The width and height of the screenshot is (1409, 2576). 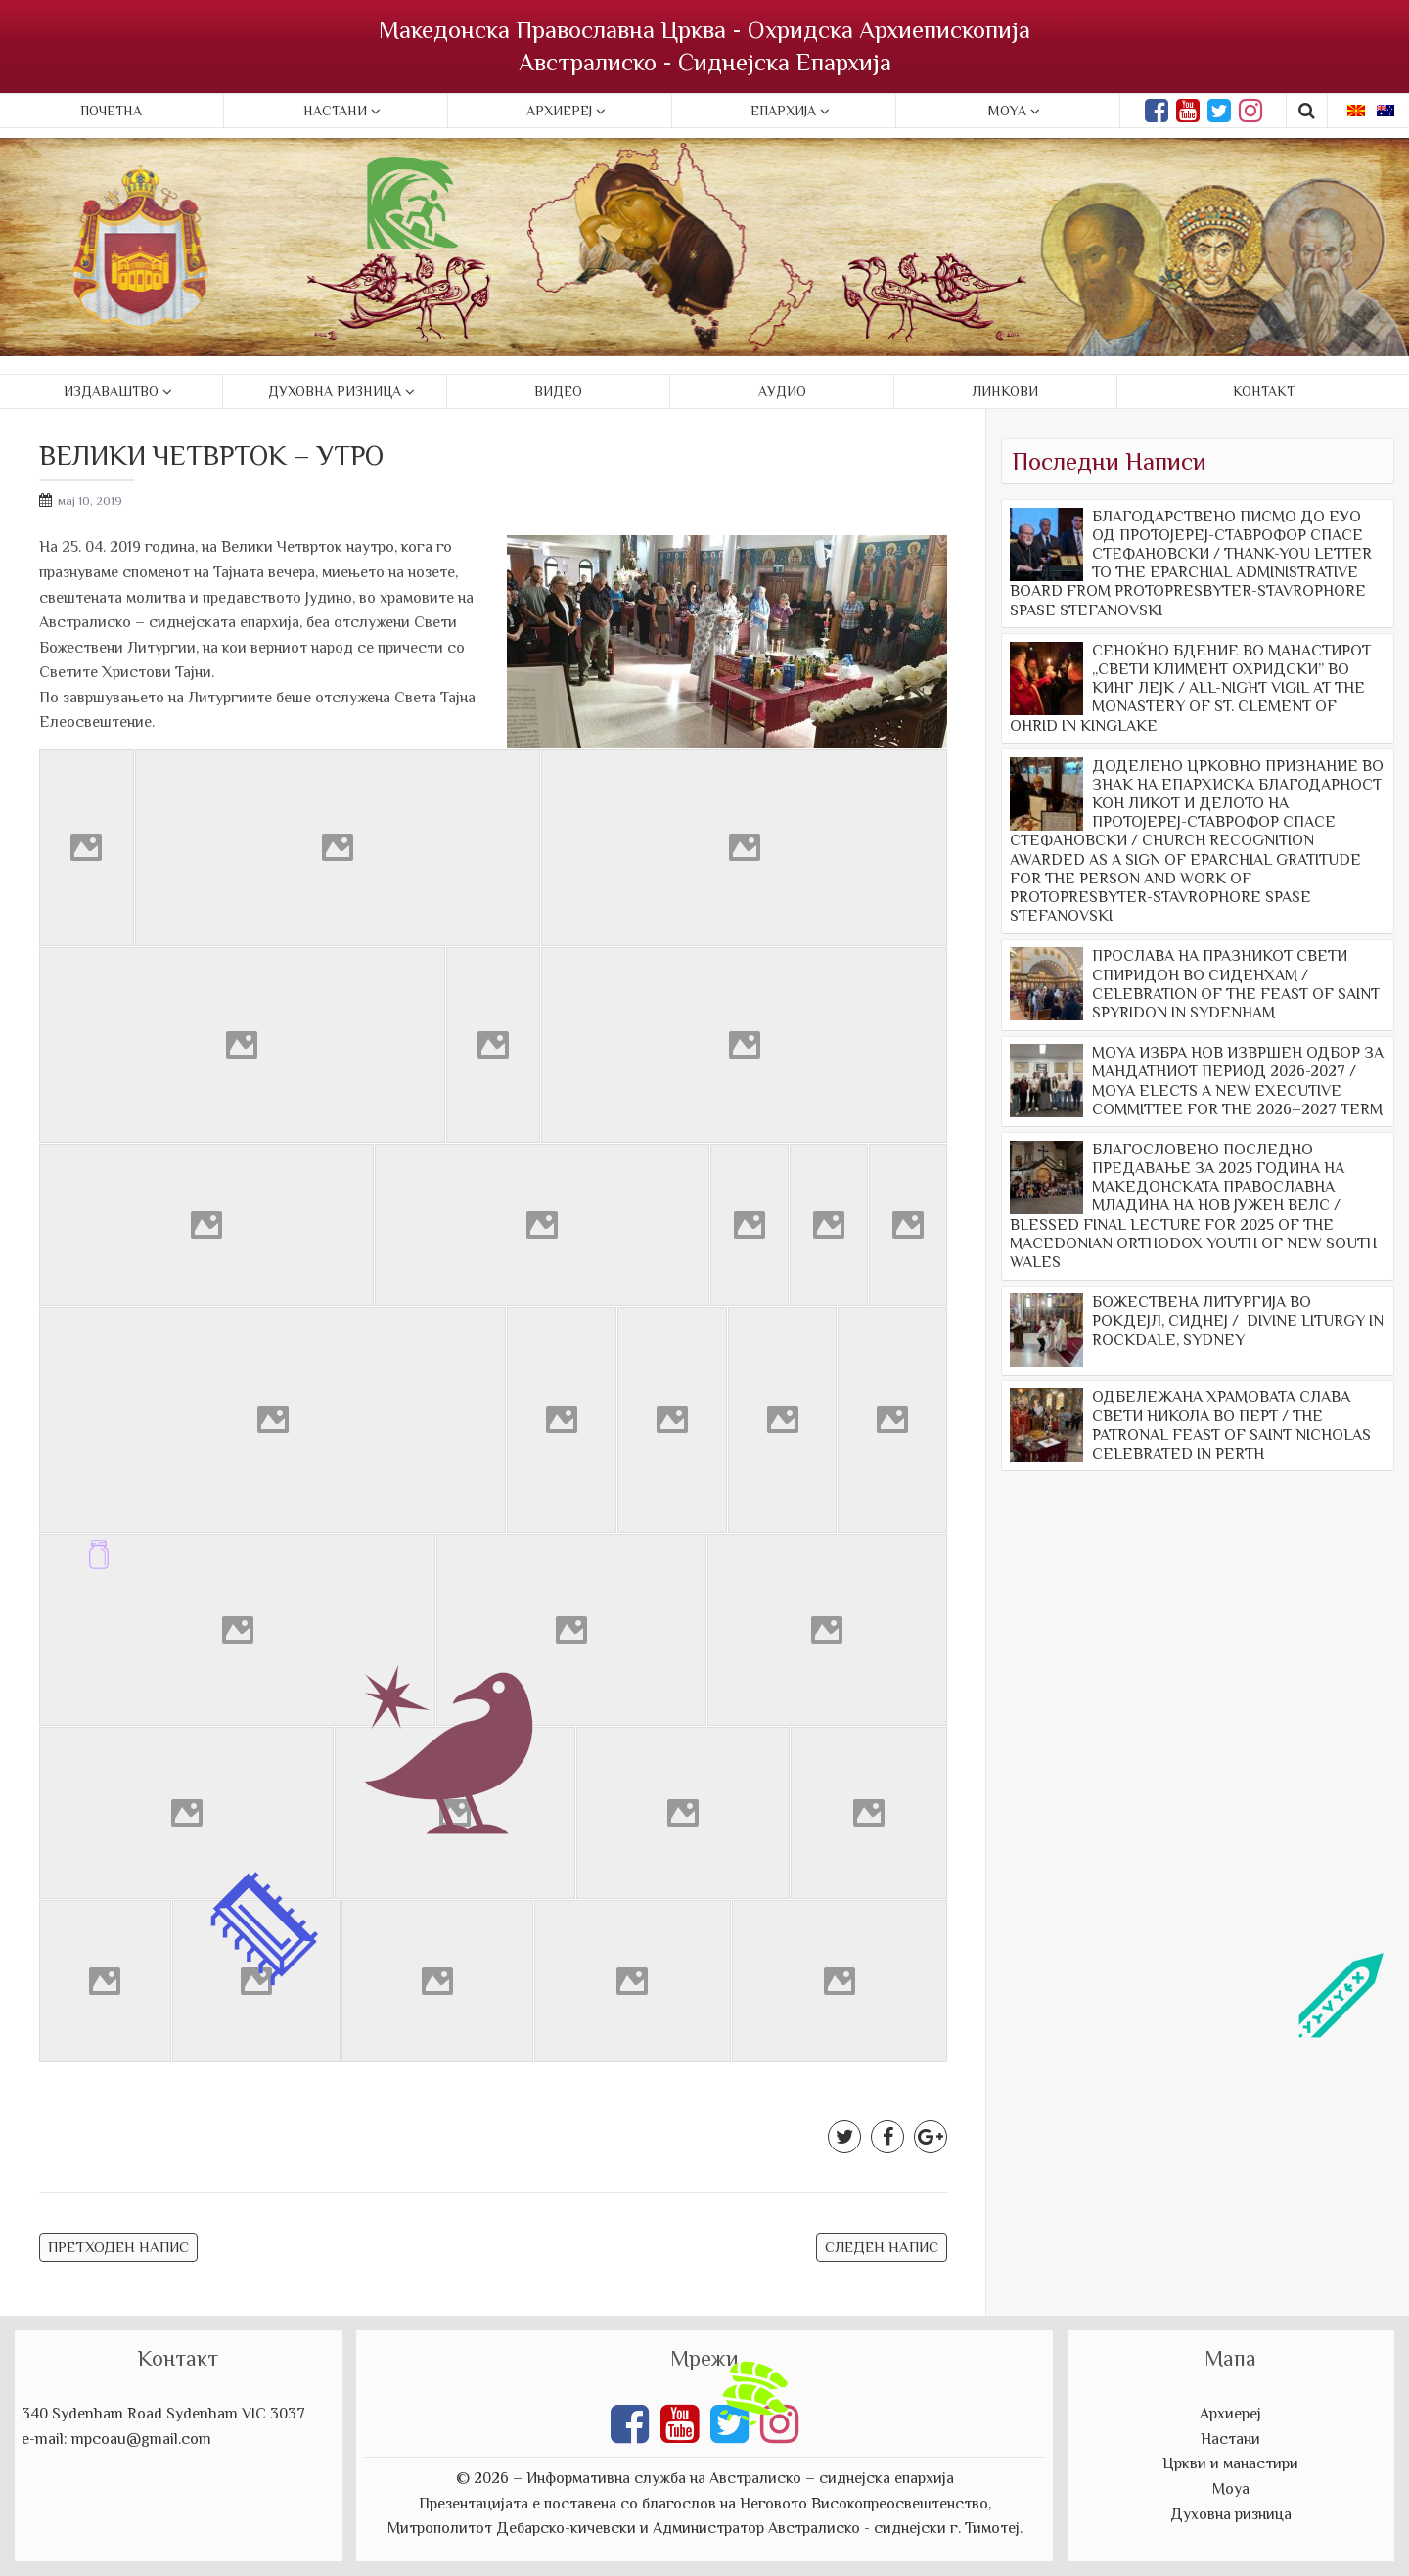 I want to click on indicates a distraction or interruption event, so click(x=449, y=1748).